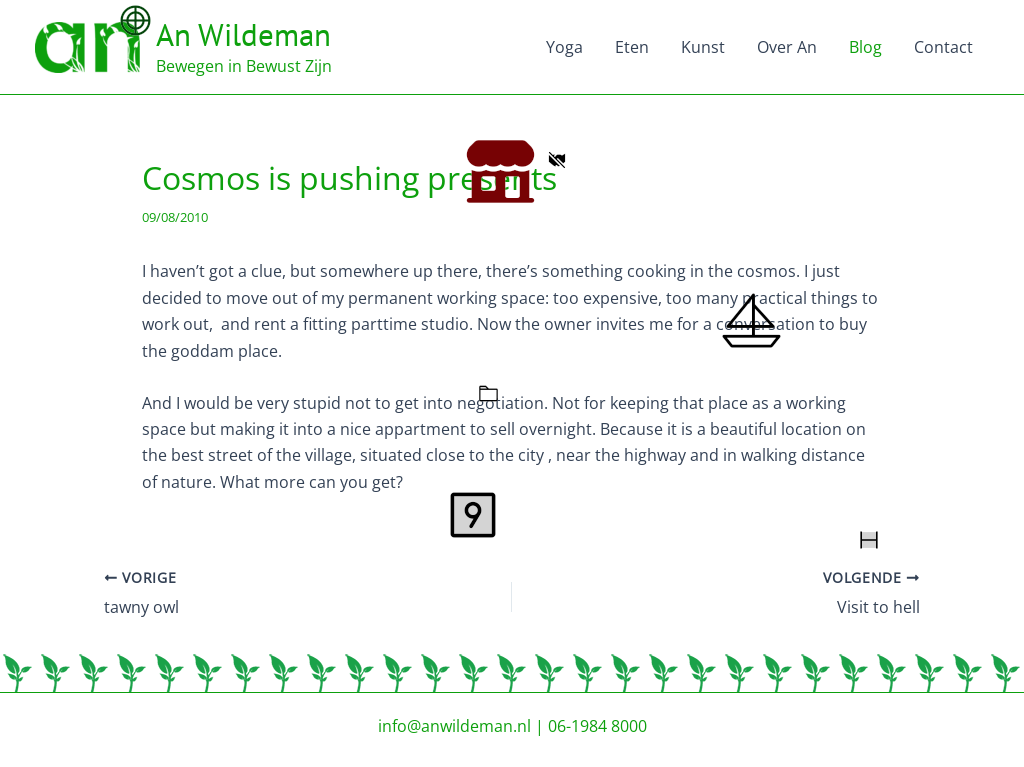  What do you see at coordinates (488, 393) in the screenshot?
I see `open folder to view files` at bounding box center [488, 393].